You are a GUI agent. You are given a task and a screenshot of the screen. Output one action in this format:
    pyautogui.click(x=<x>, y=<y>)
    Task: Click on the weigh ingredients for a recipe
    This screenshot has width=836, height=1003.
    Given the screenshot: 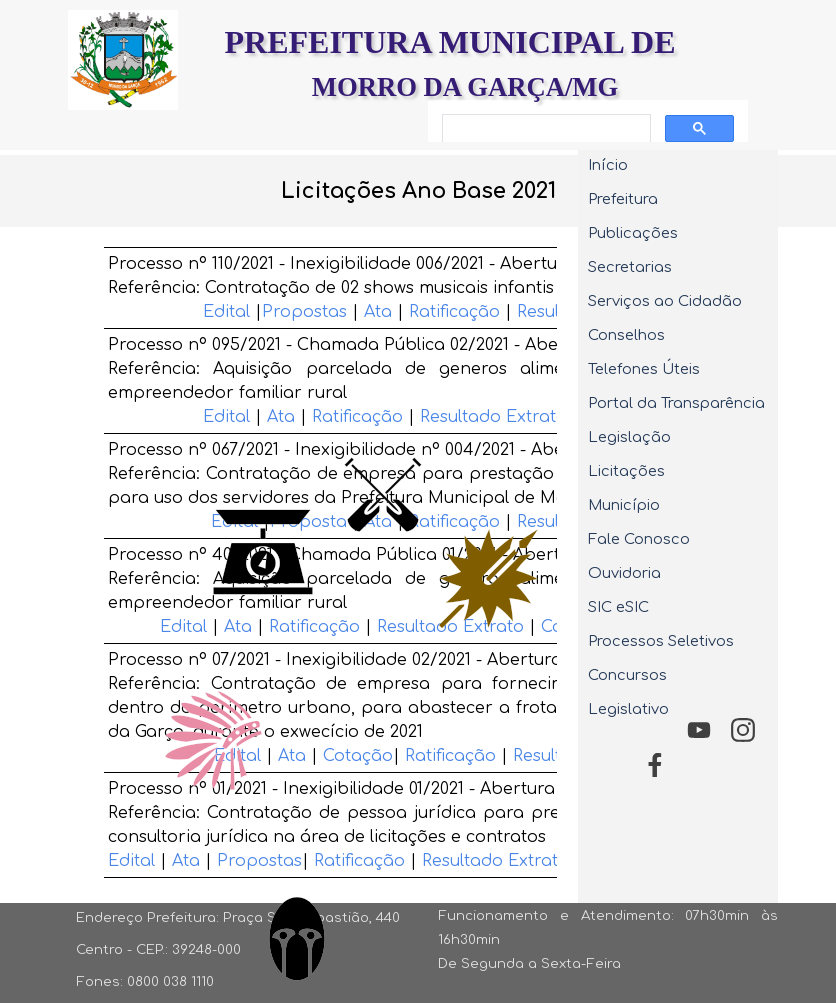 What is the action you would take?
    pyautogui.click(x=263, y=541)
    